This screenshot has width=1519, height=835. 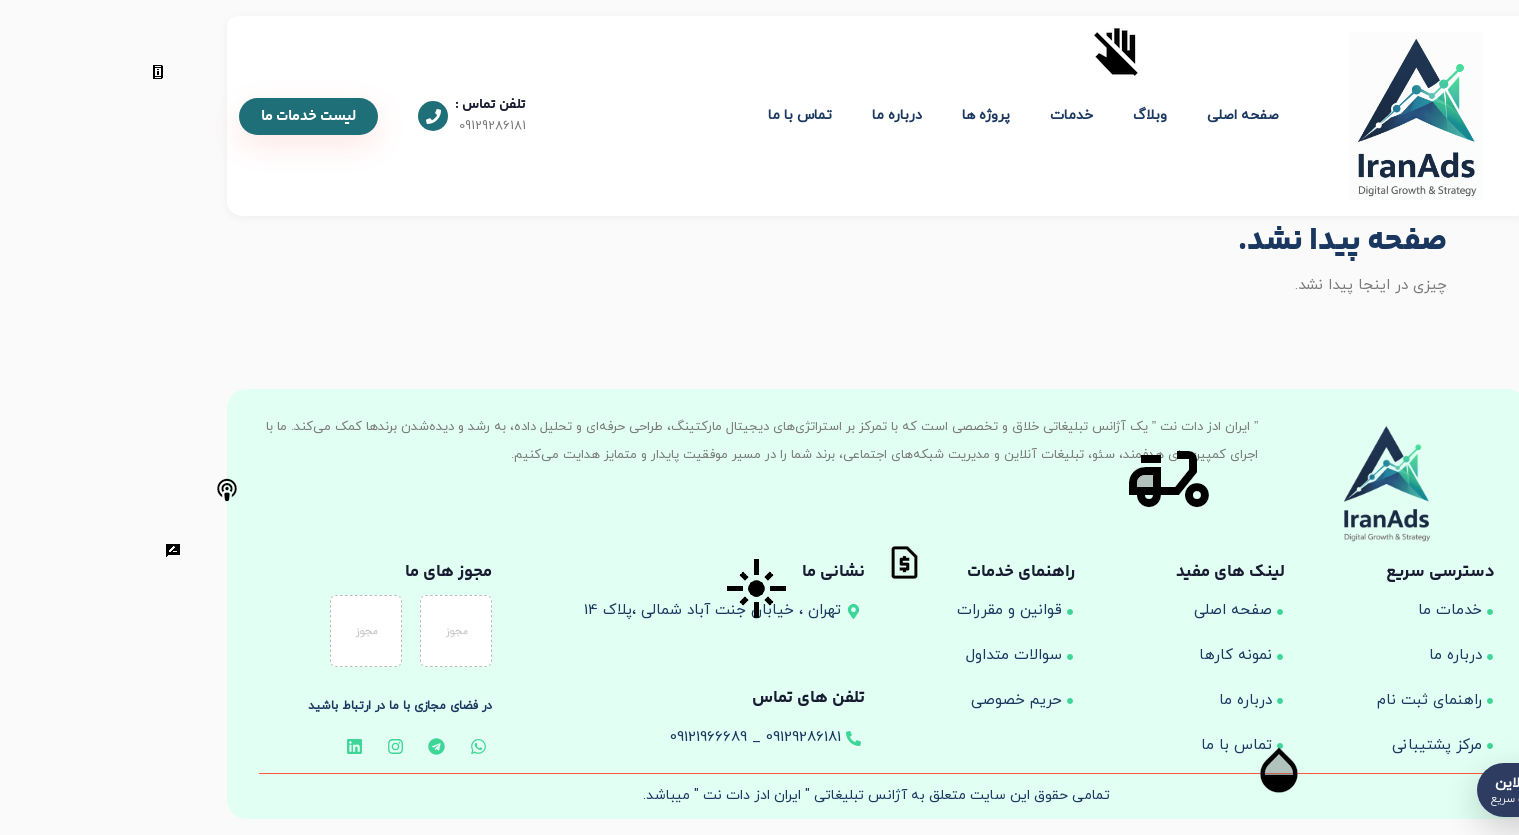 What do you see at coordinates (756, 588) in the screenshot?
I see `add lens flare effect to image` at bounding box center [756, 588].